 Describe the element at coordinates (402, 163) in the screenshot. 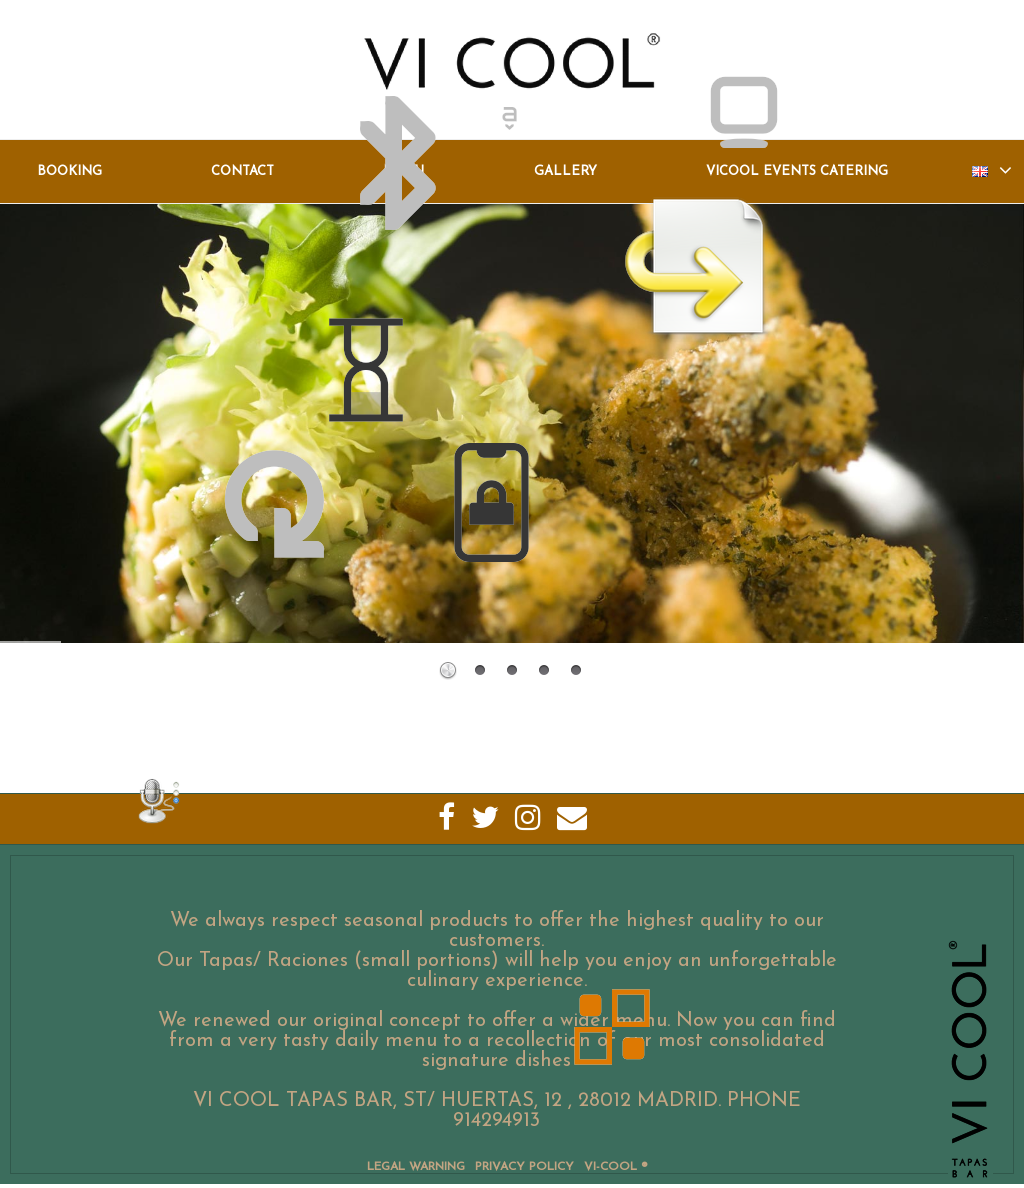

I see `indicates bluetooth is currently active and connected` at that location.